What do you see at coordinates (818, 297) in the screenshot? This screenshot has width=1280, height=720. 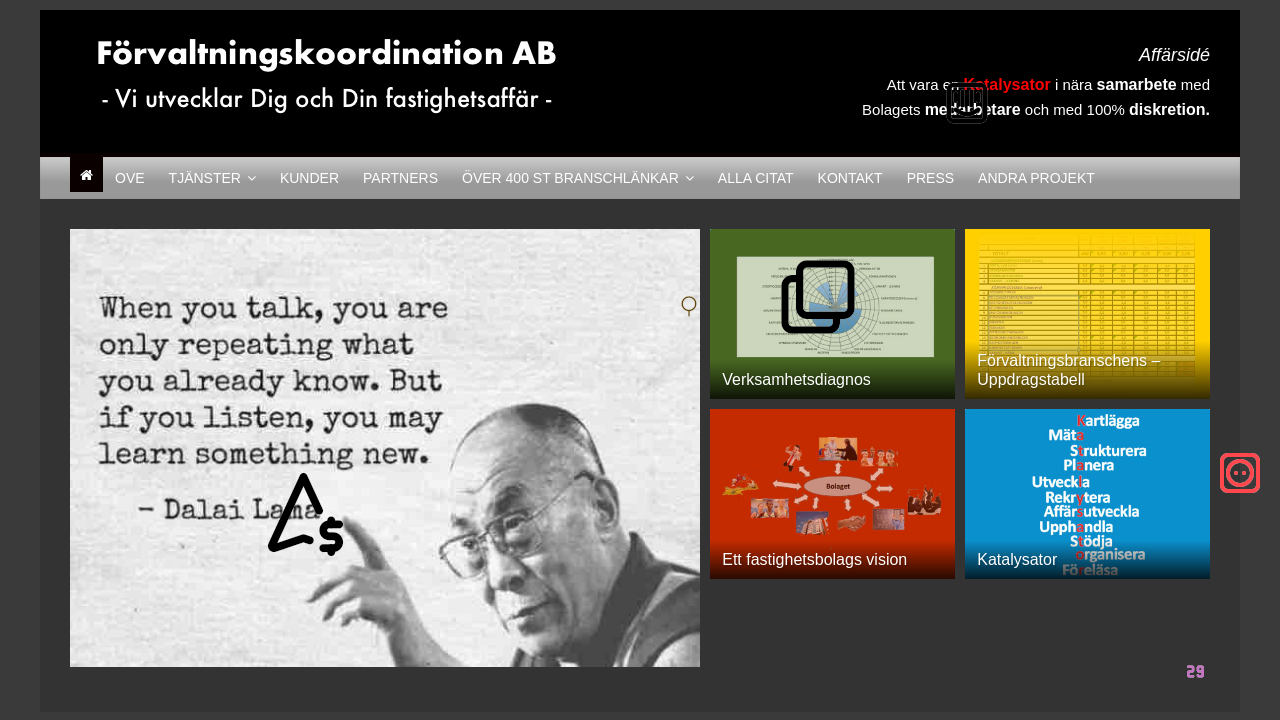 I see `view multiple items or layers` at bounding box center [818, 297].